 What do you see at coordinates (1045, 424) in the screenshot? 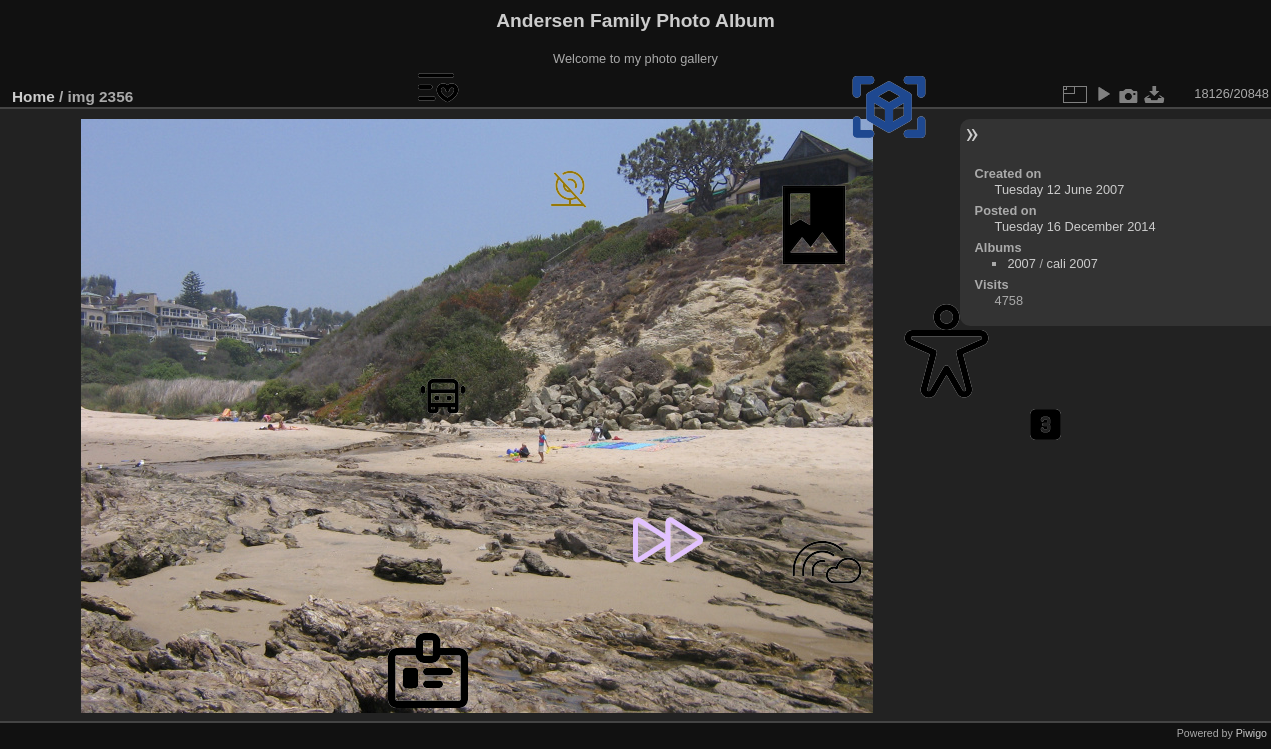
I see `indicates step 3 in a multi-step process` at bounding box center [1045, 424].